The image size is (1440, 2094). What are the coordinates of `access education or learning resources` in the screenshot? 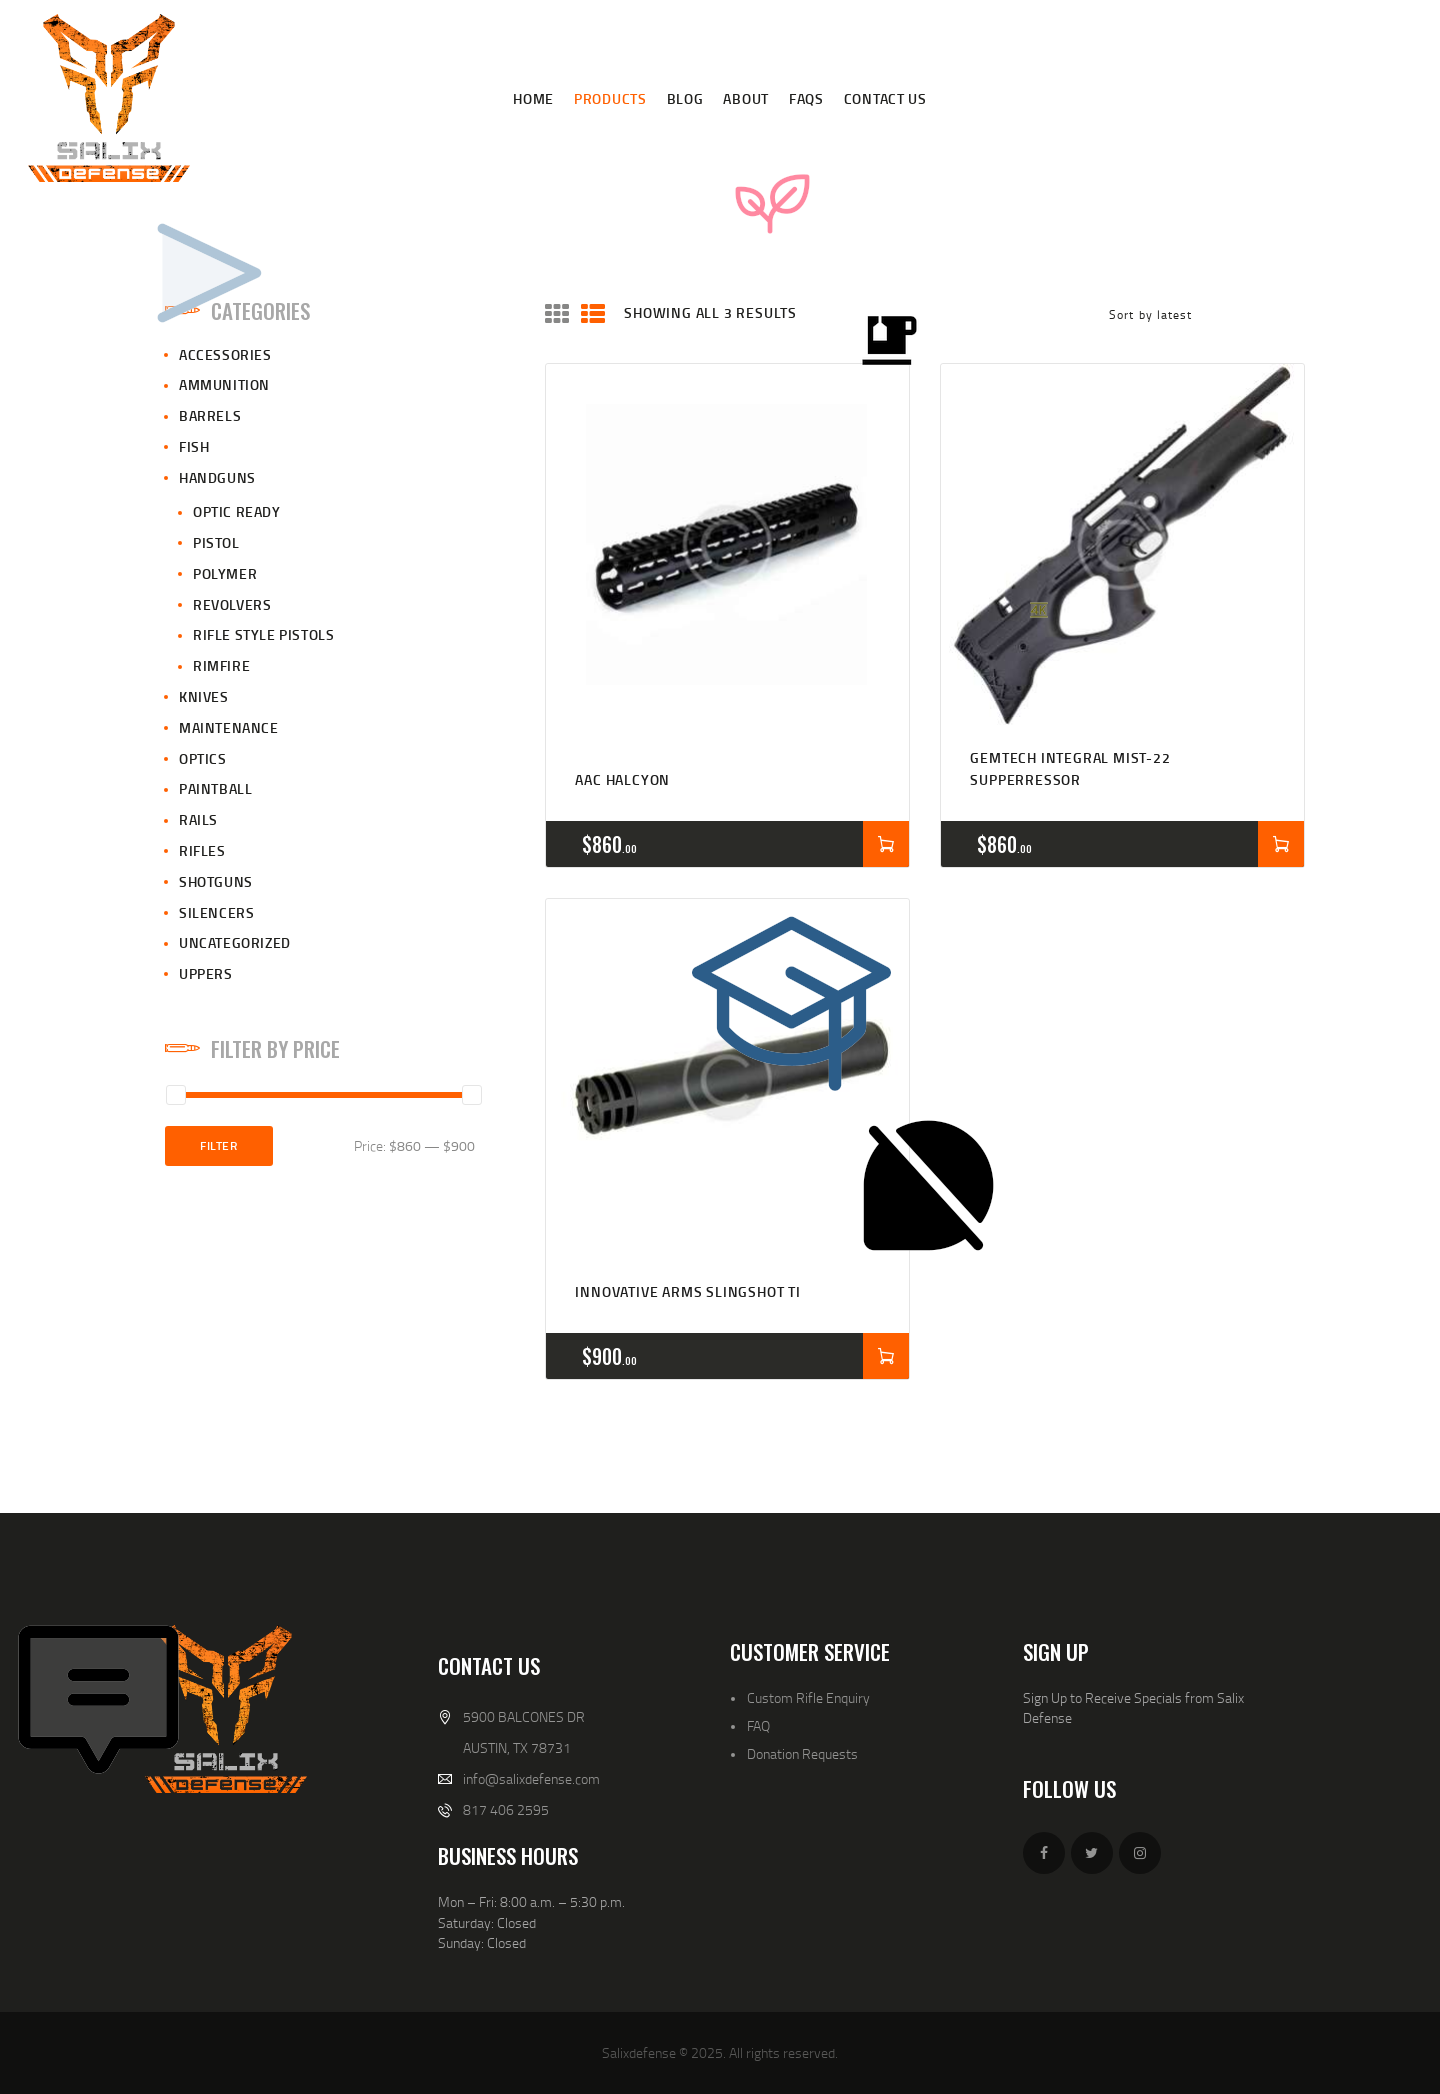 It's located at (791, 997).